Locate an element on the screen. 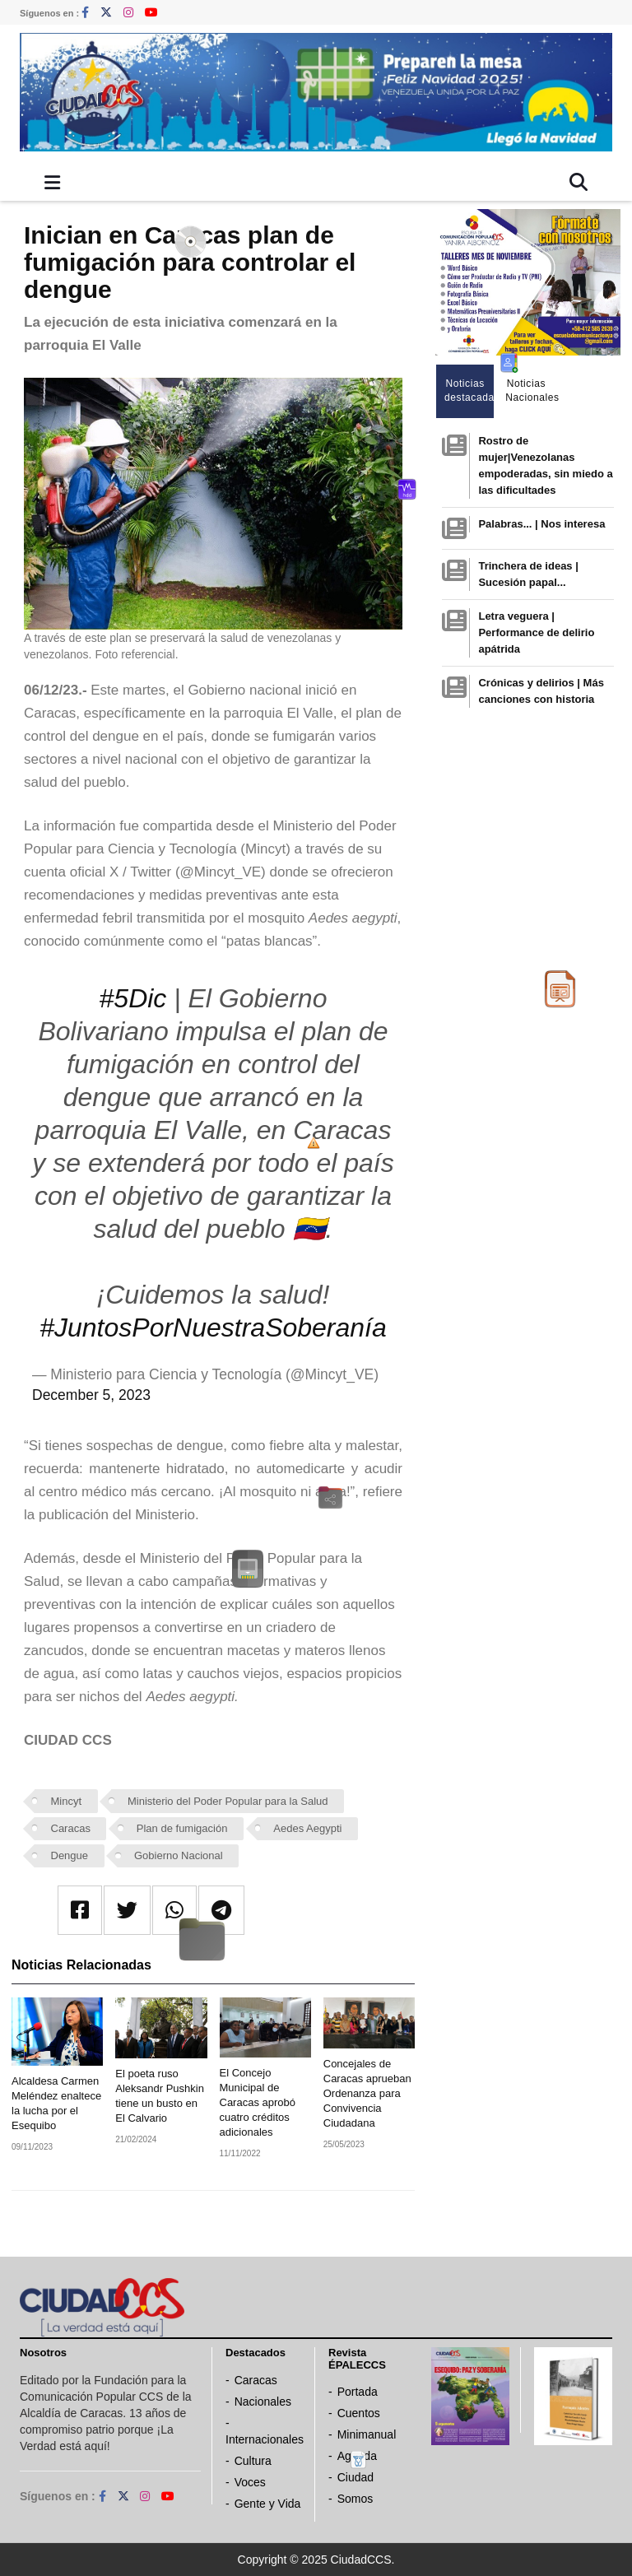  open folder to view contents is located at coordinates (202, 1939).